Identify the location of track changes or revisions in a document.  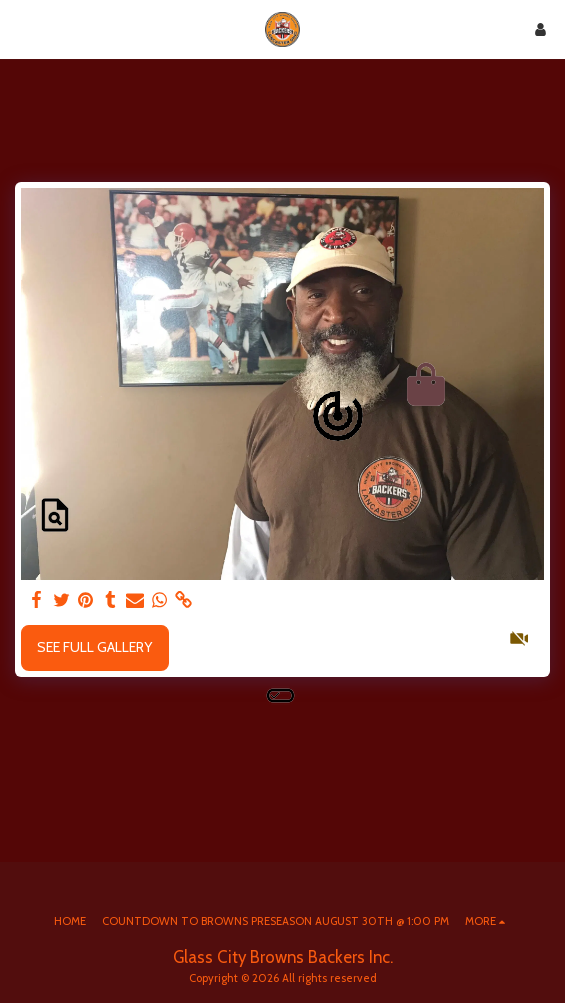
(338, 416).